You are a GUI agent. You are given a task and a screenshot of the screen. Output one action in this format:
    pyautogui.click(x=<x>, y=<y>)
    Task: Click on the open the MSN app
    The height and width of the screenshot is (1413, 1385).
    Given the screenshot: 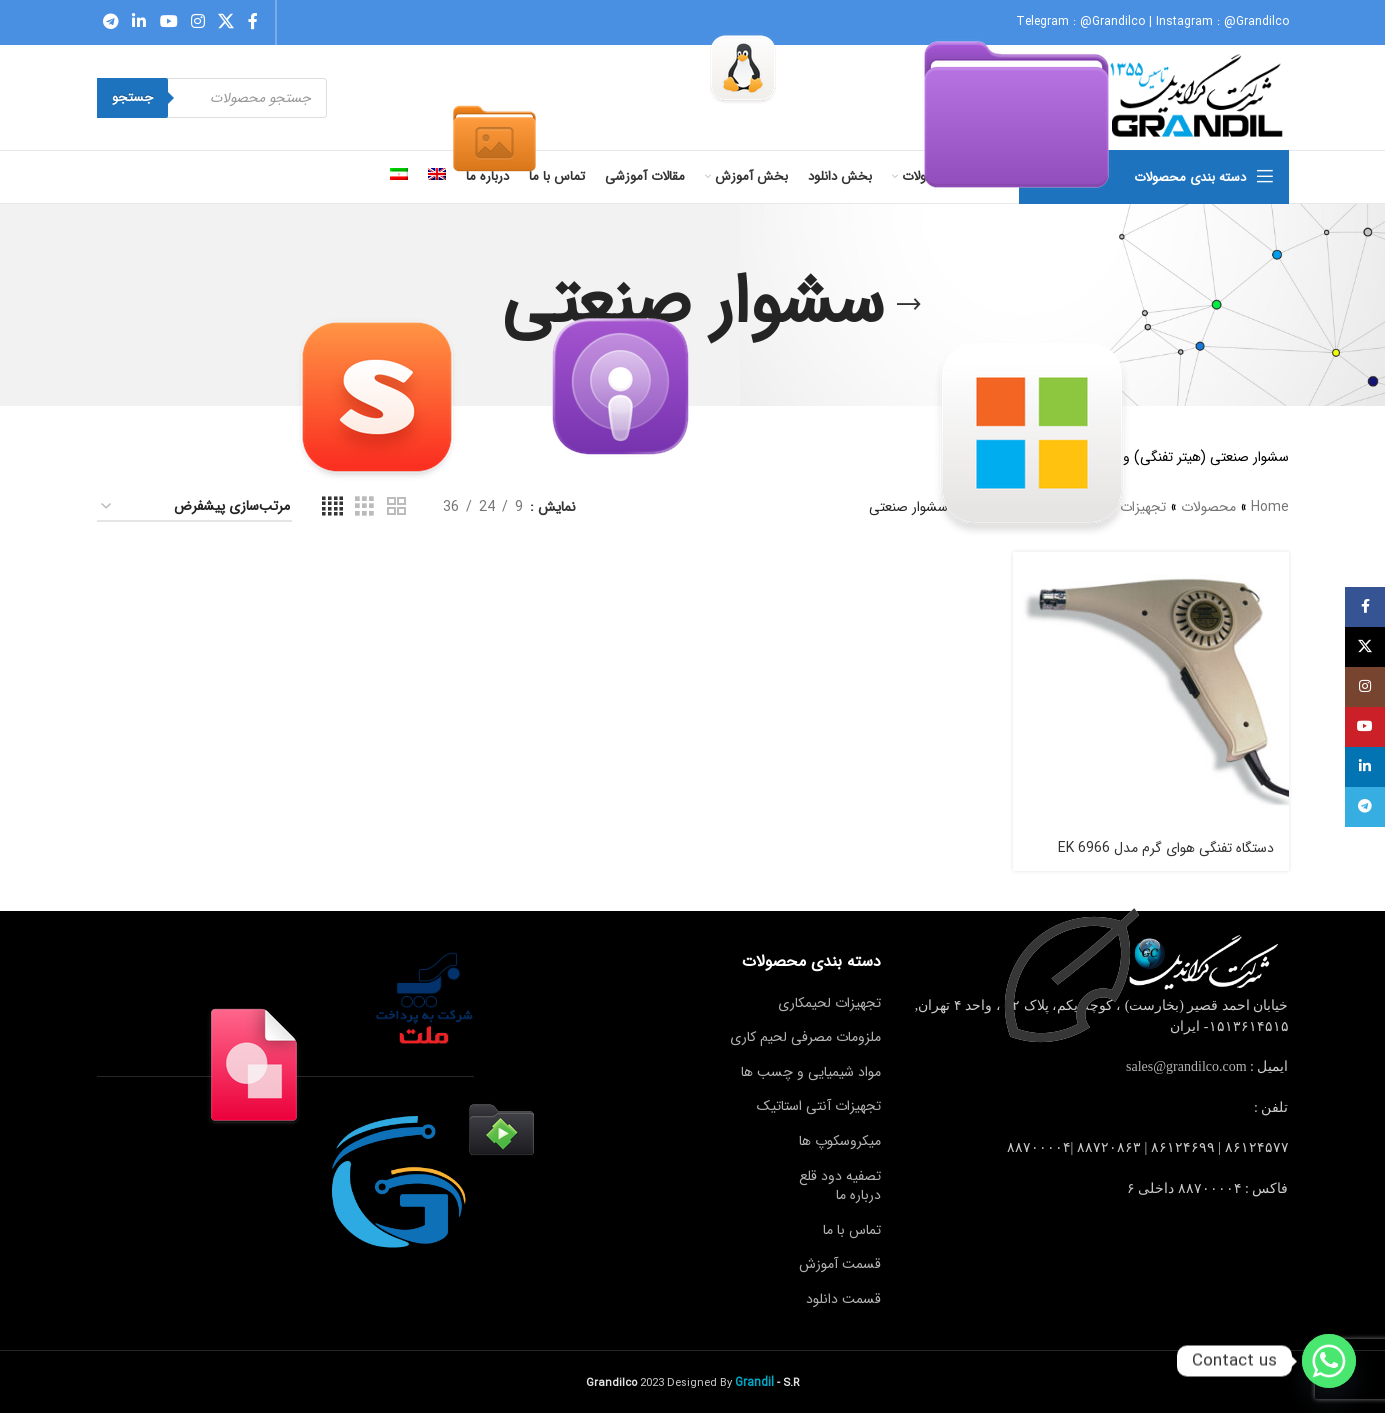 What is the action you would take?
    pyautogui.click(x=1032, y=433)
    